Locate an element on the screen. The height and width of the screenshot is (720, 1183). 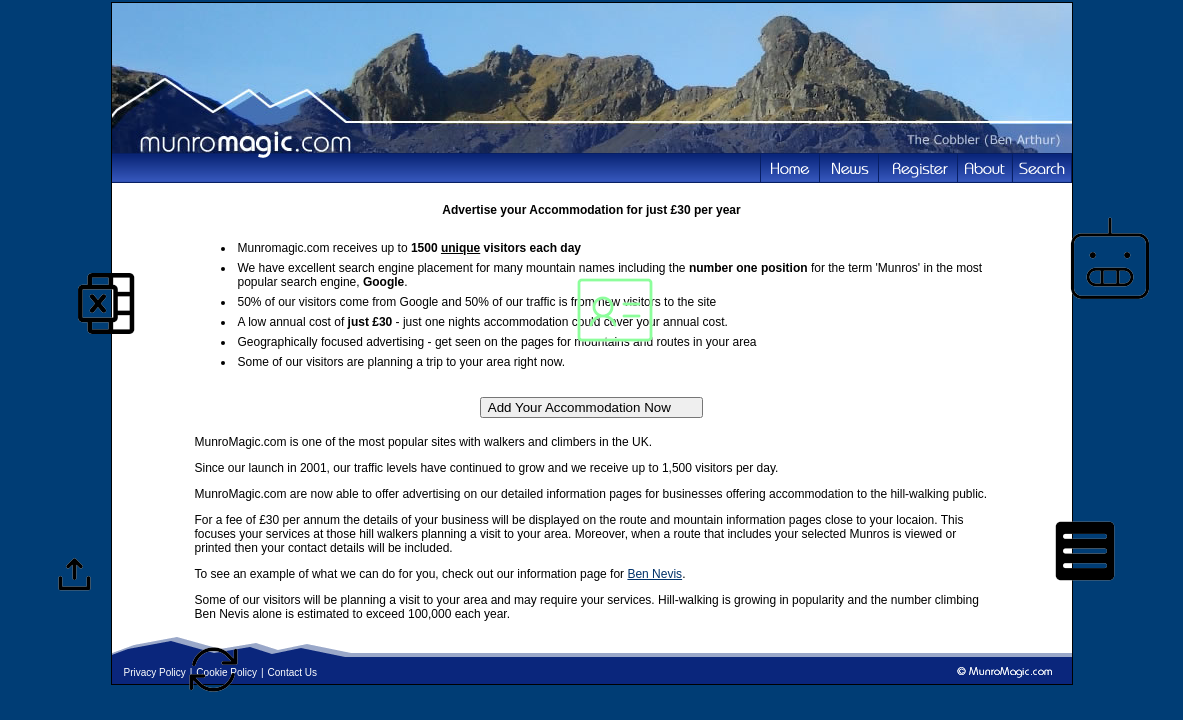
view list of items is located at coordinates (1085, 551).